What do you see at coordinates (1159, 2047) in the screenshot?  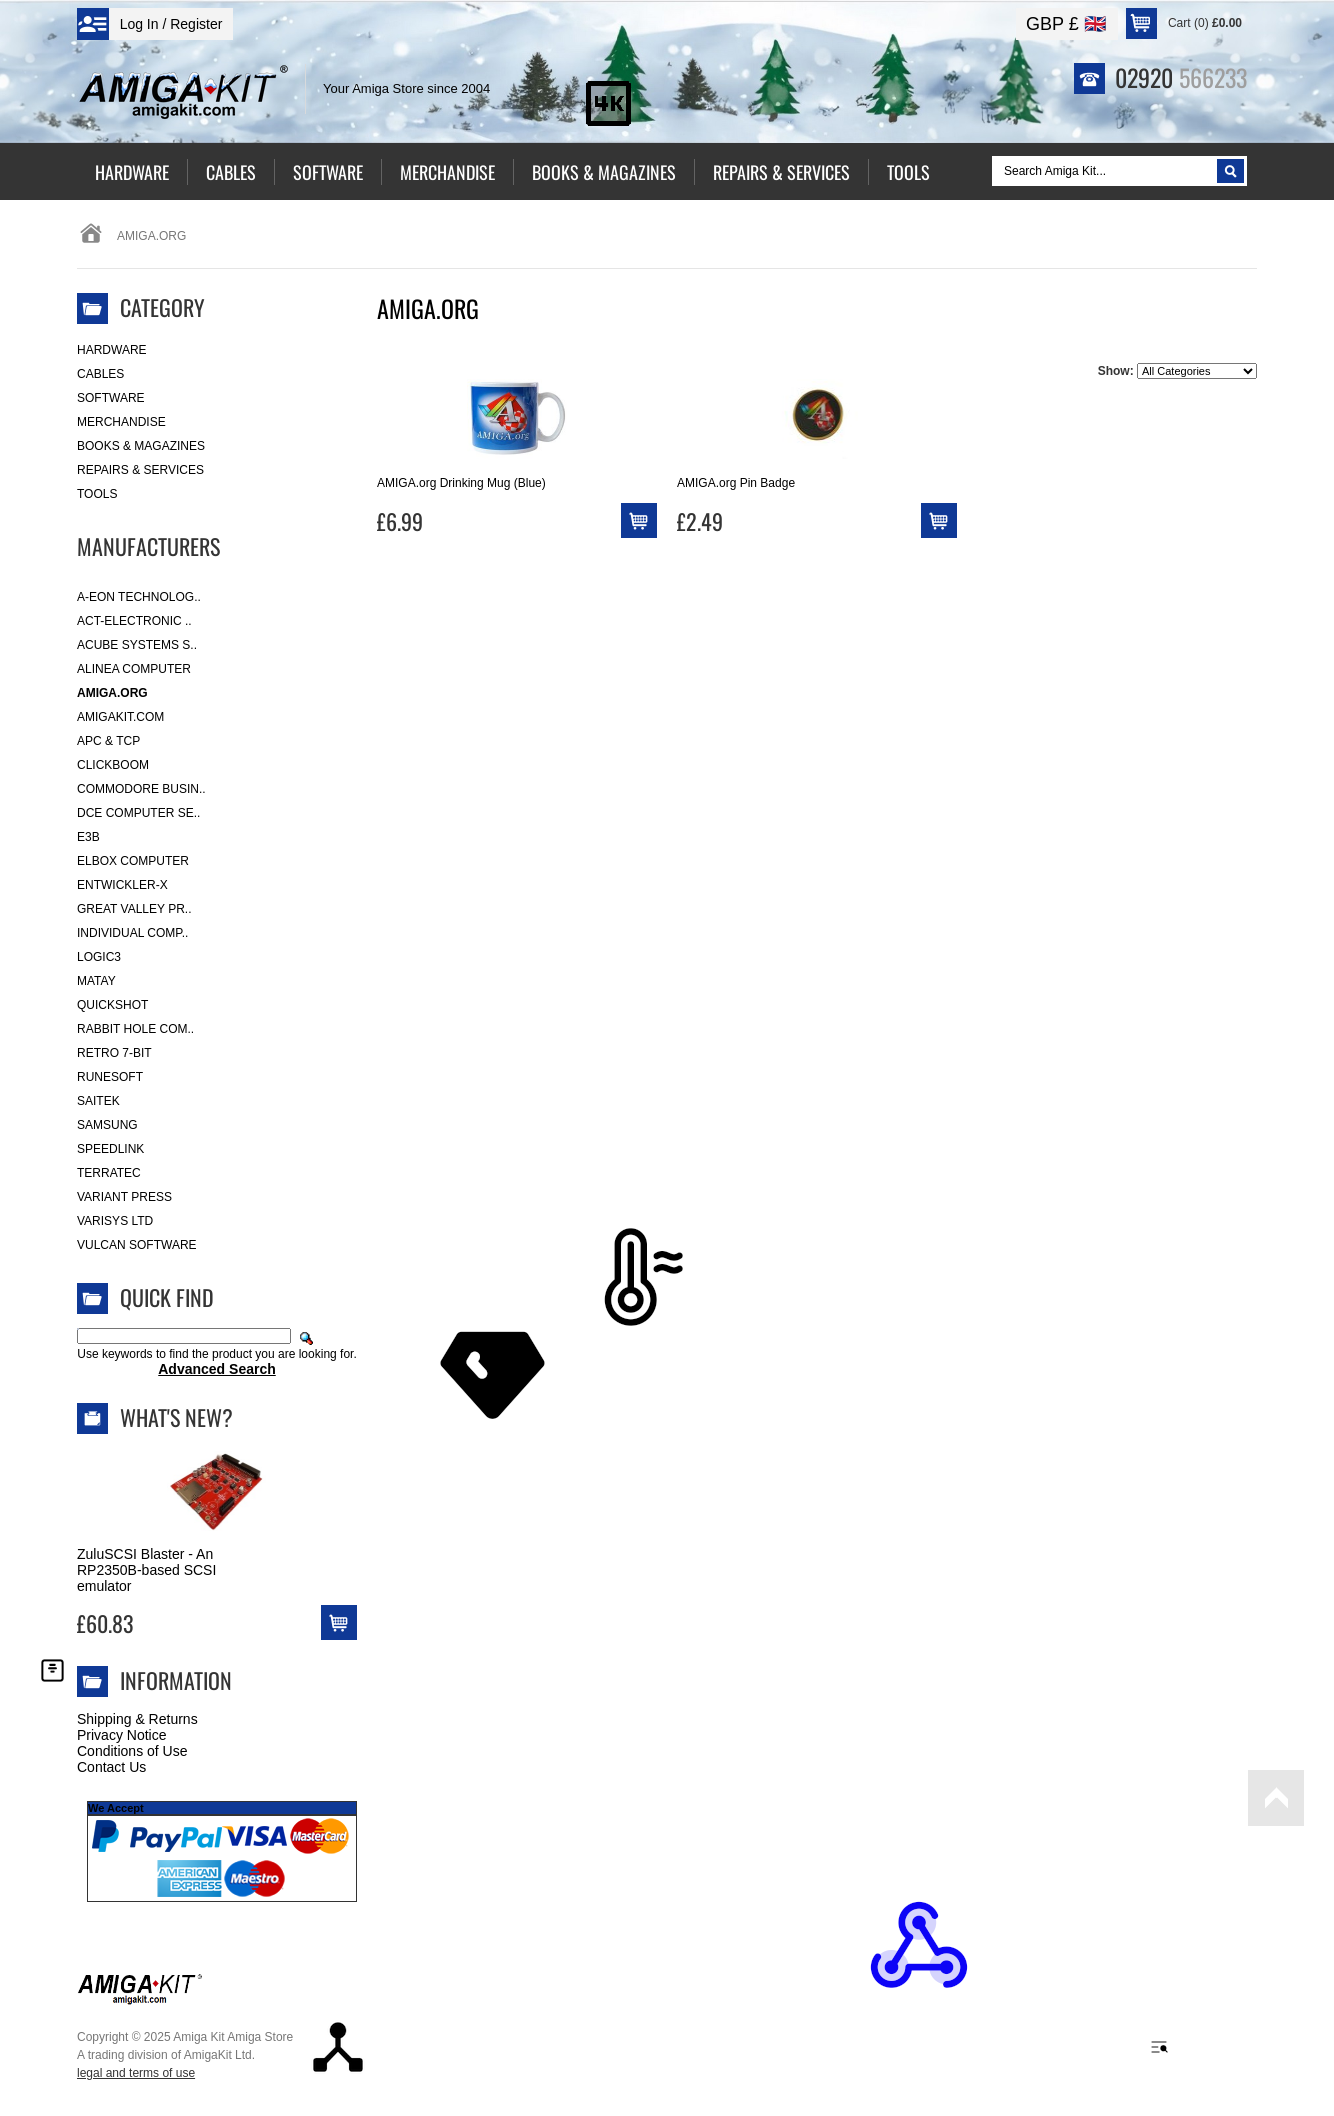 I see `search within a list or document` at bounding box center [1159, 2047].